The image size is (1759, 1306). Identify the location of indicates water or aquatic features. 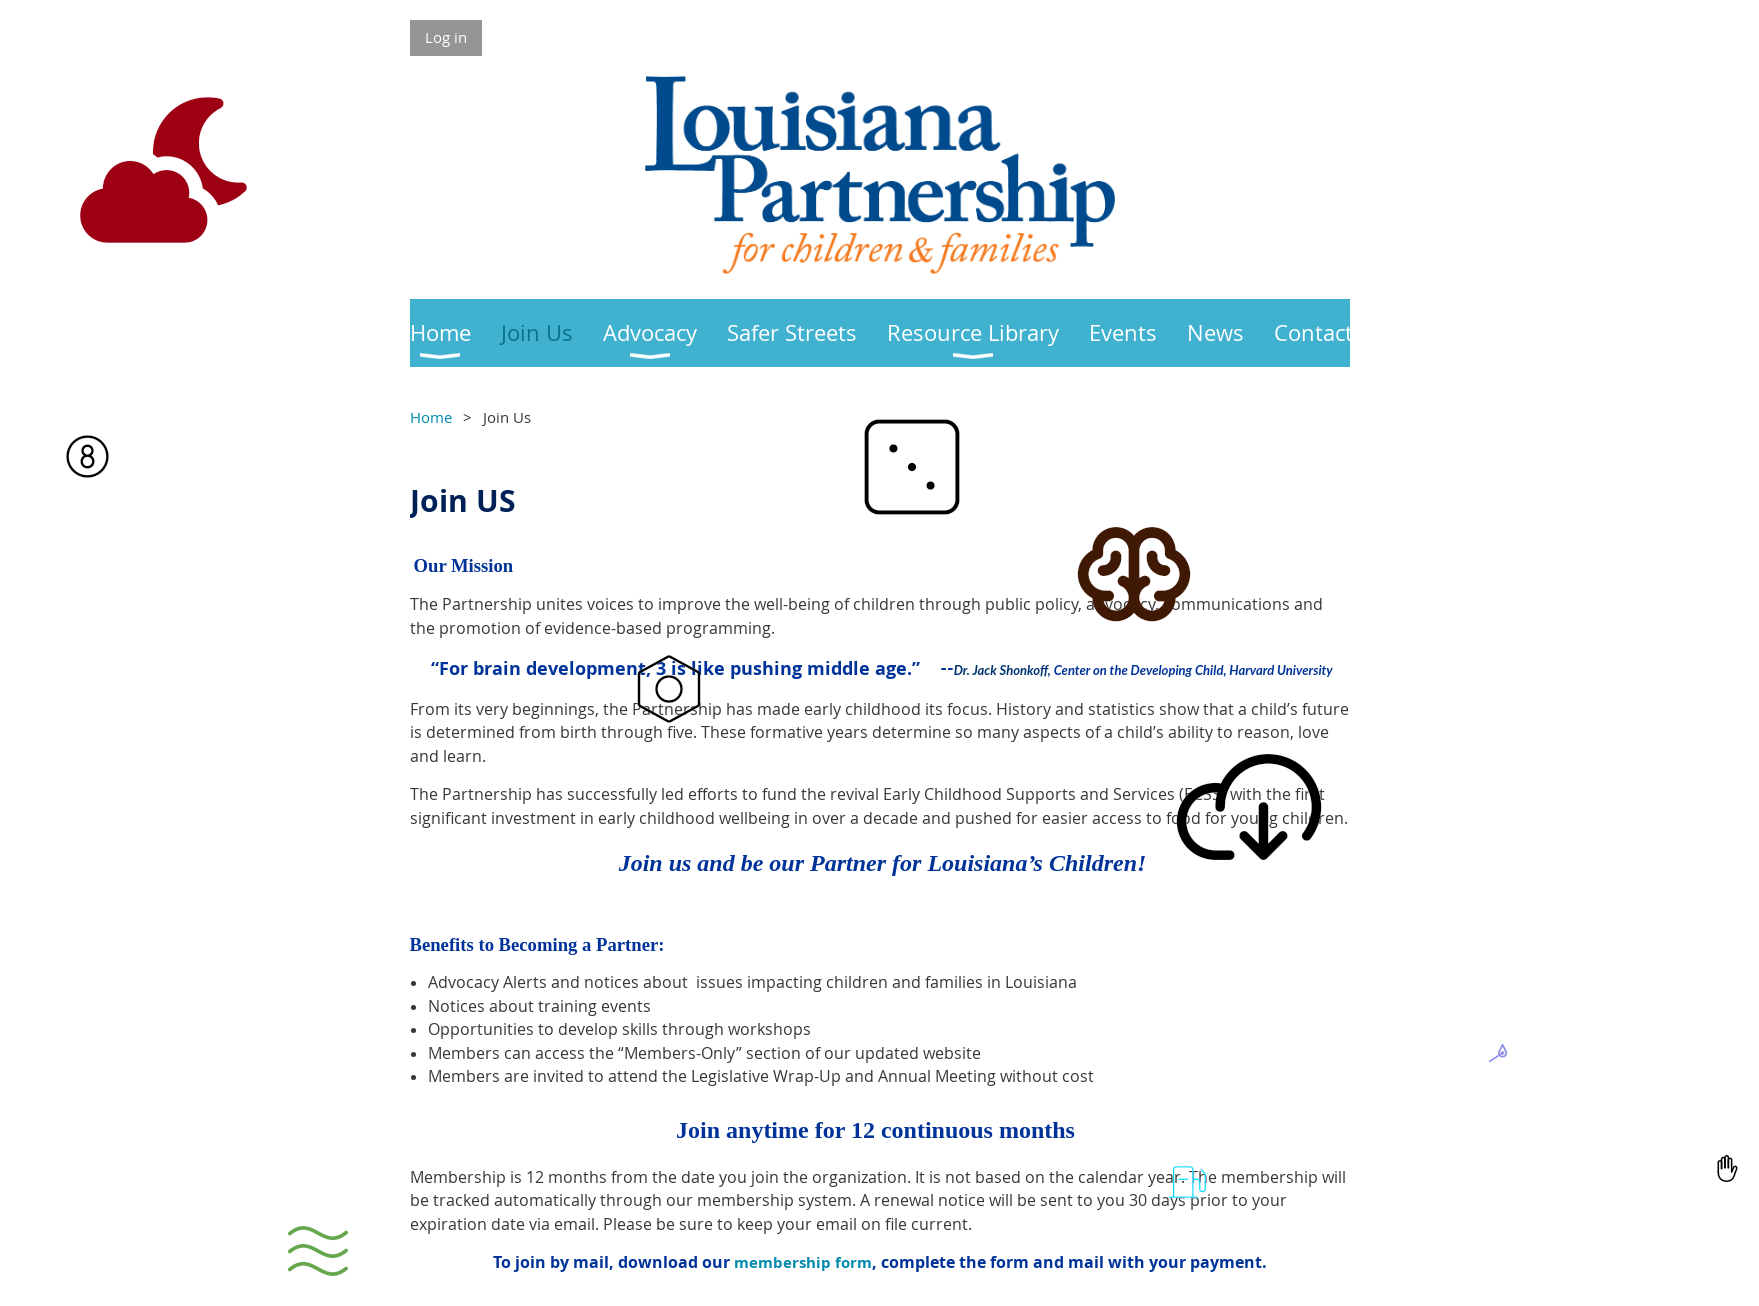
(318, 1251).